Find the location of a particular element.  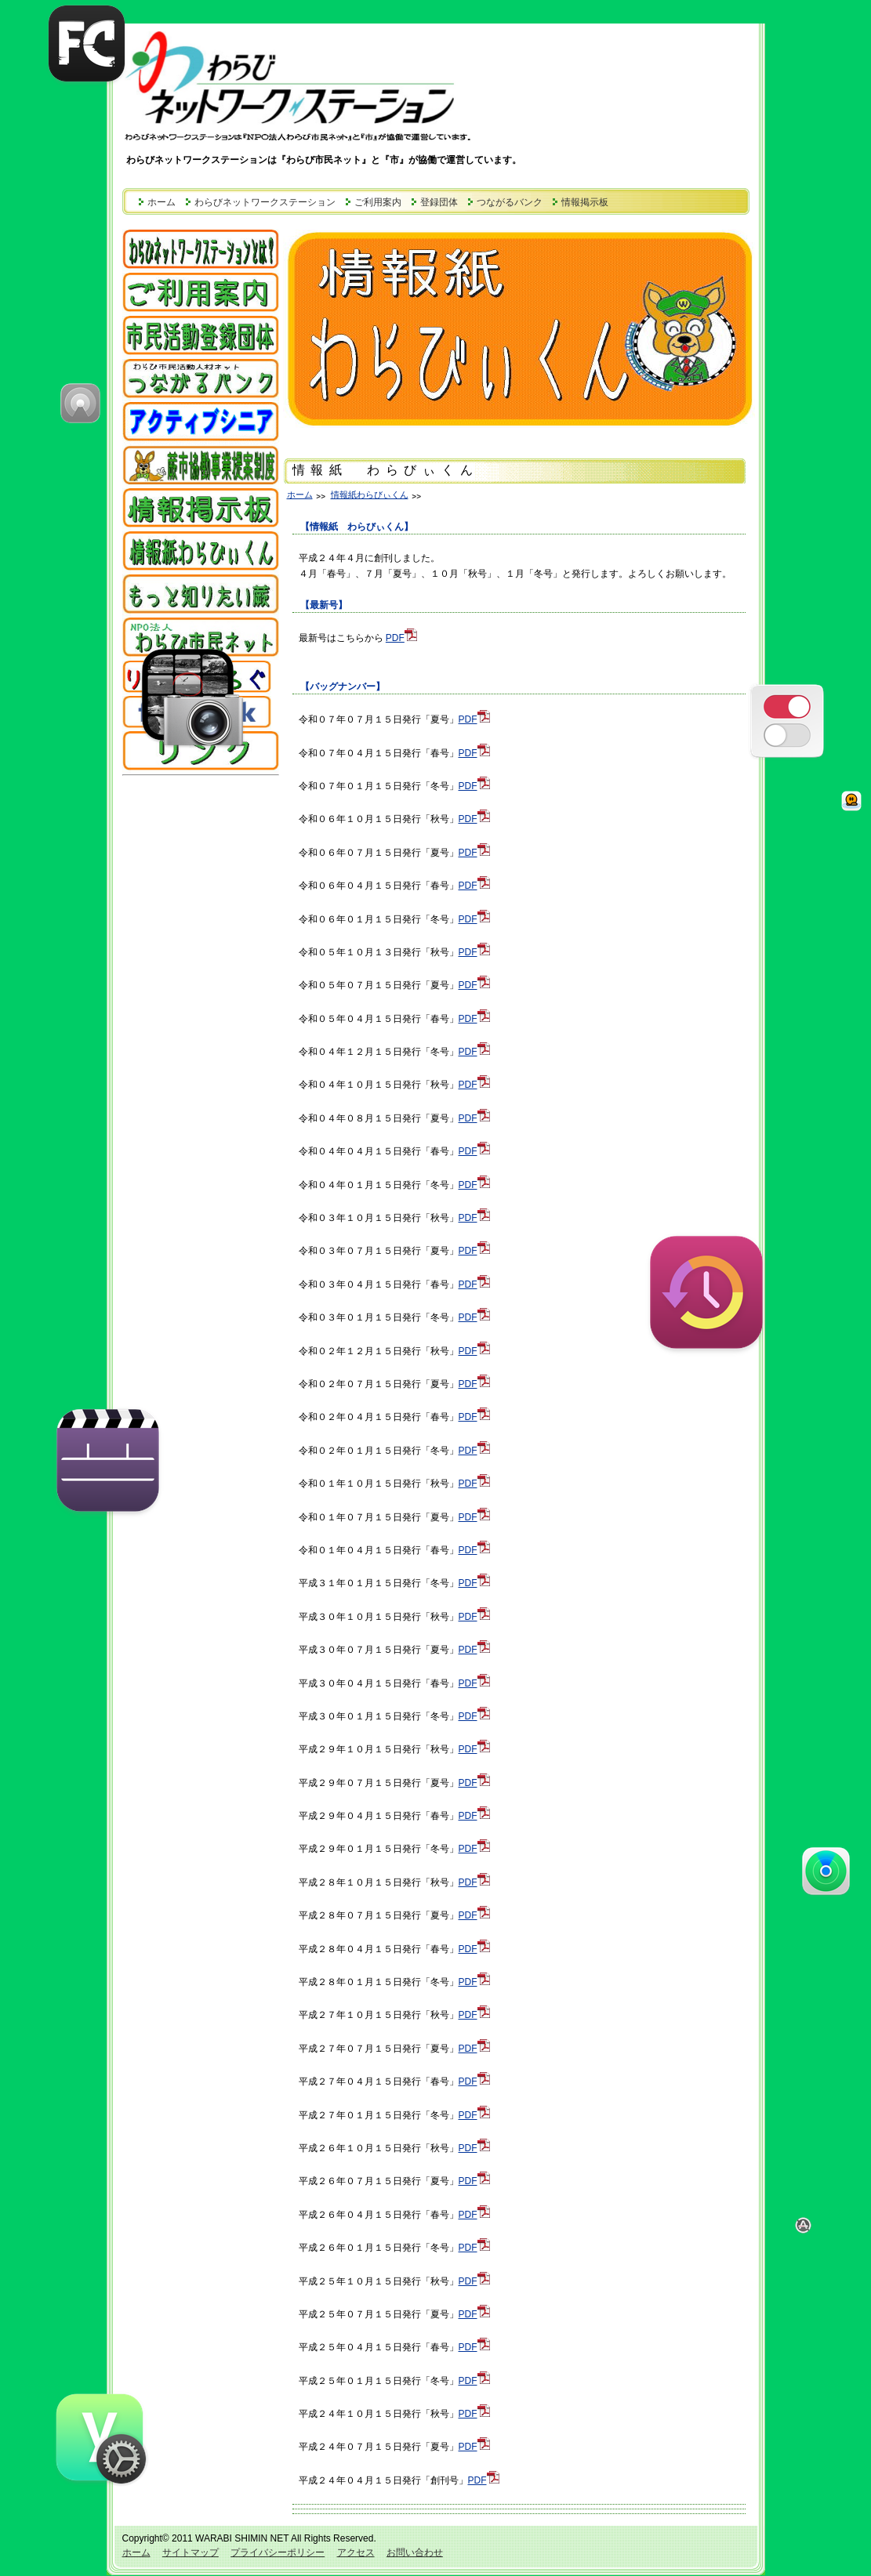

open gnome tweaks settings is located at coordinates (787, 721).